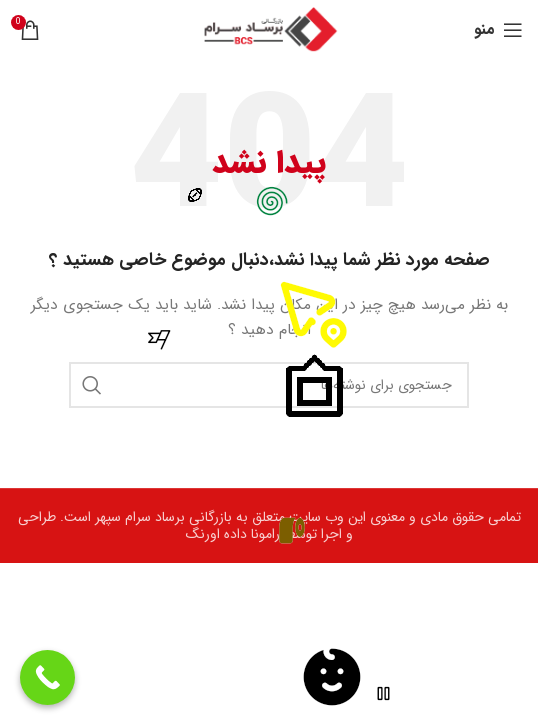 The height and width of the screenshot is (720, 538). Describe the element at coordinates (270, 200) in the screenshot. I see `indicates loading or processing in progress` at that location.